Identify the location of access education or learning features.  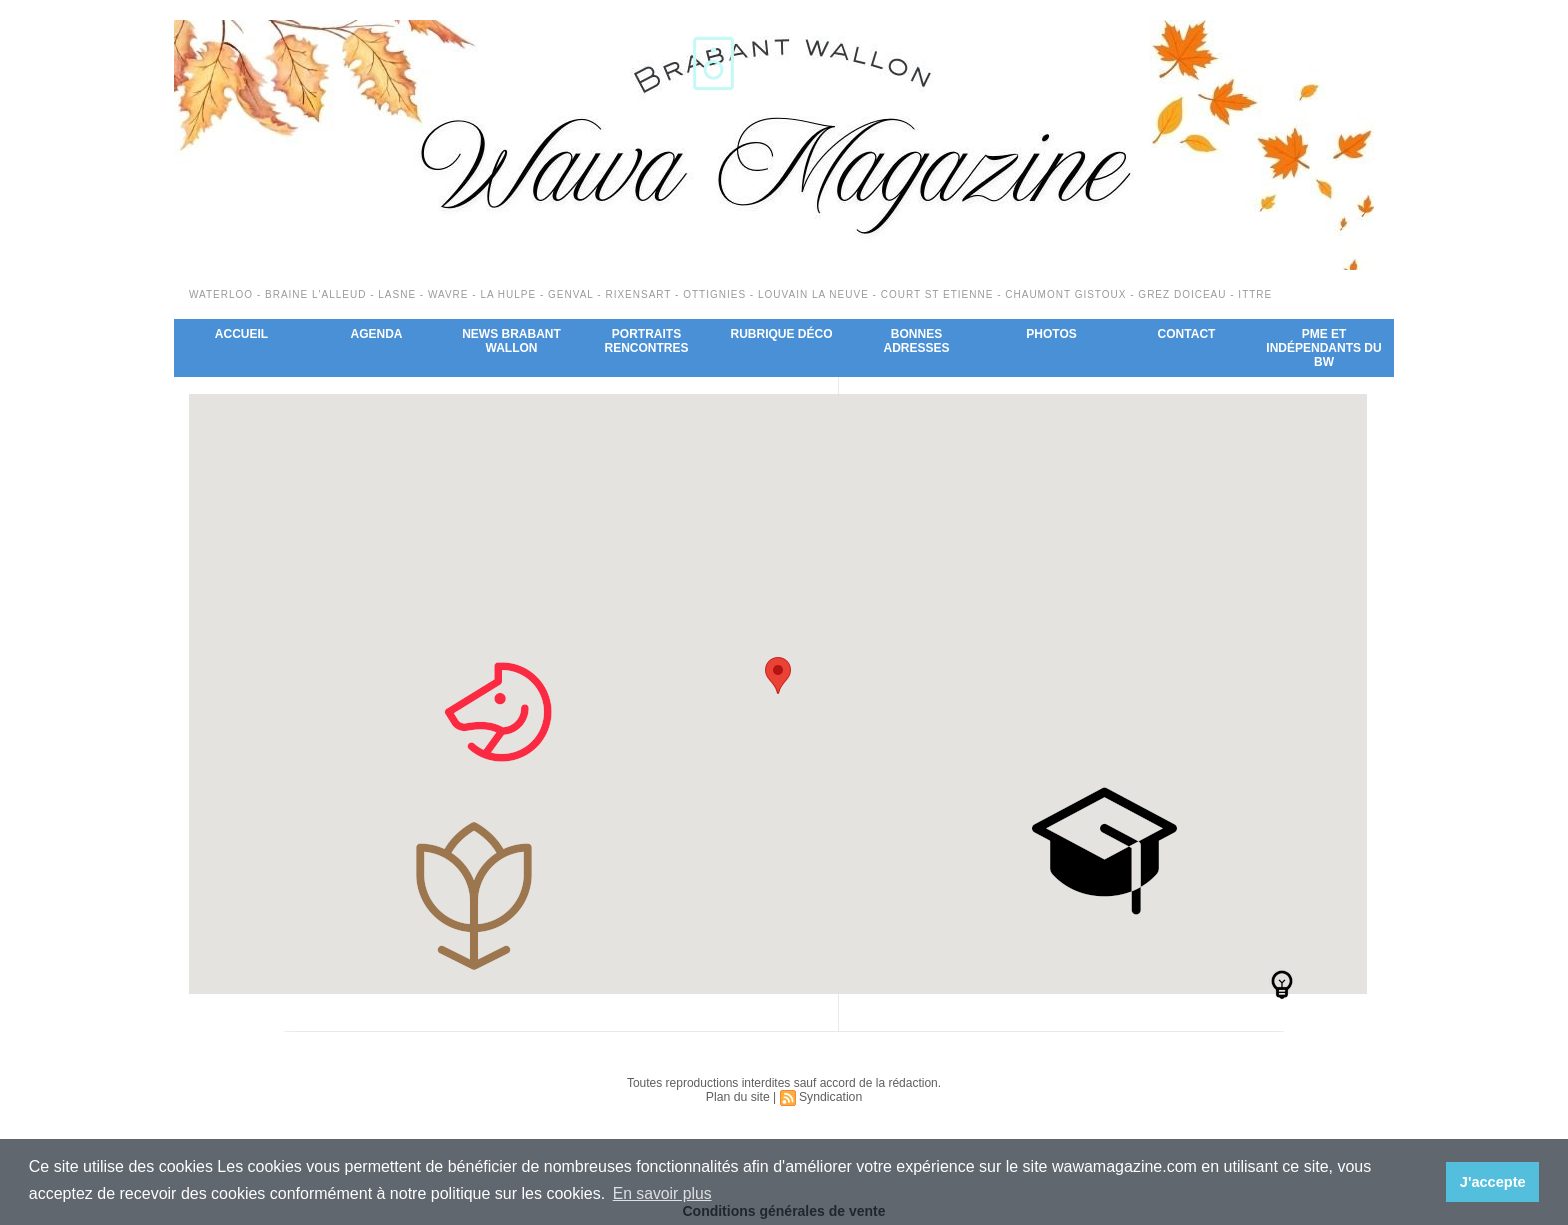
(1104, 846).